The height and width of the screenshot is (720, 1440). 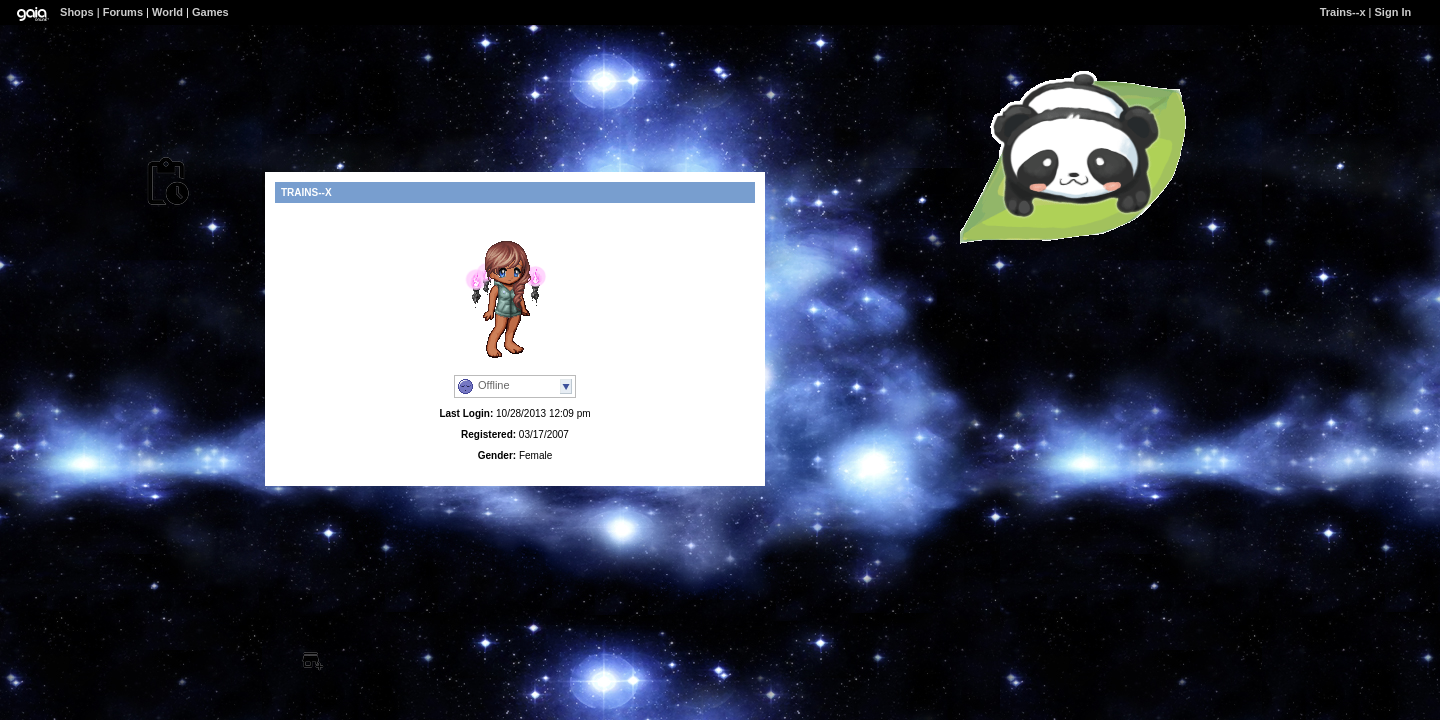 What do you see at coordinates (313, 660) in the screenshot?
I see `add a new business location` at bounding box center [313, 660].